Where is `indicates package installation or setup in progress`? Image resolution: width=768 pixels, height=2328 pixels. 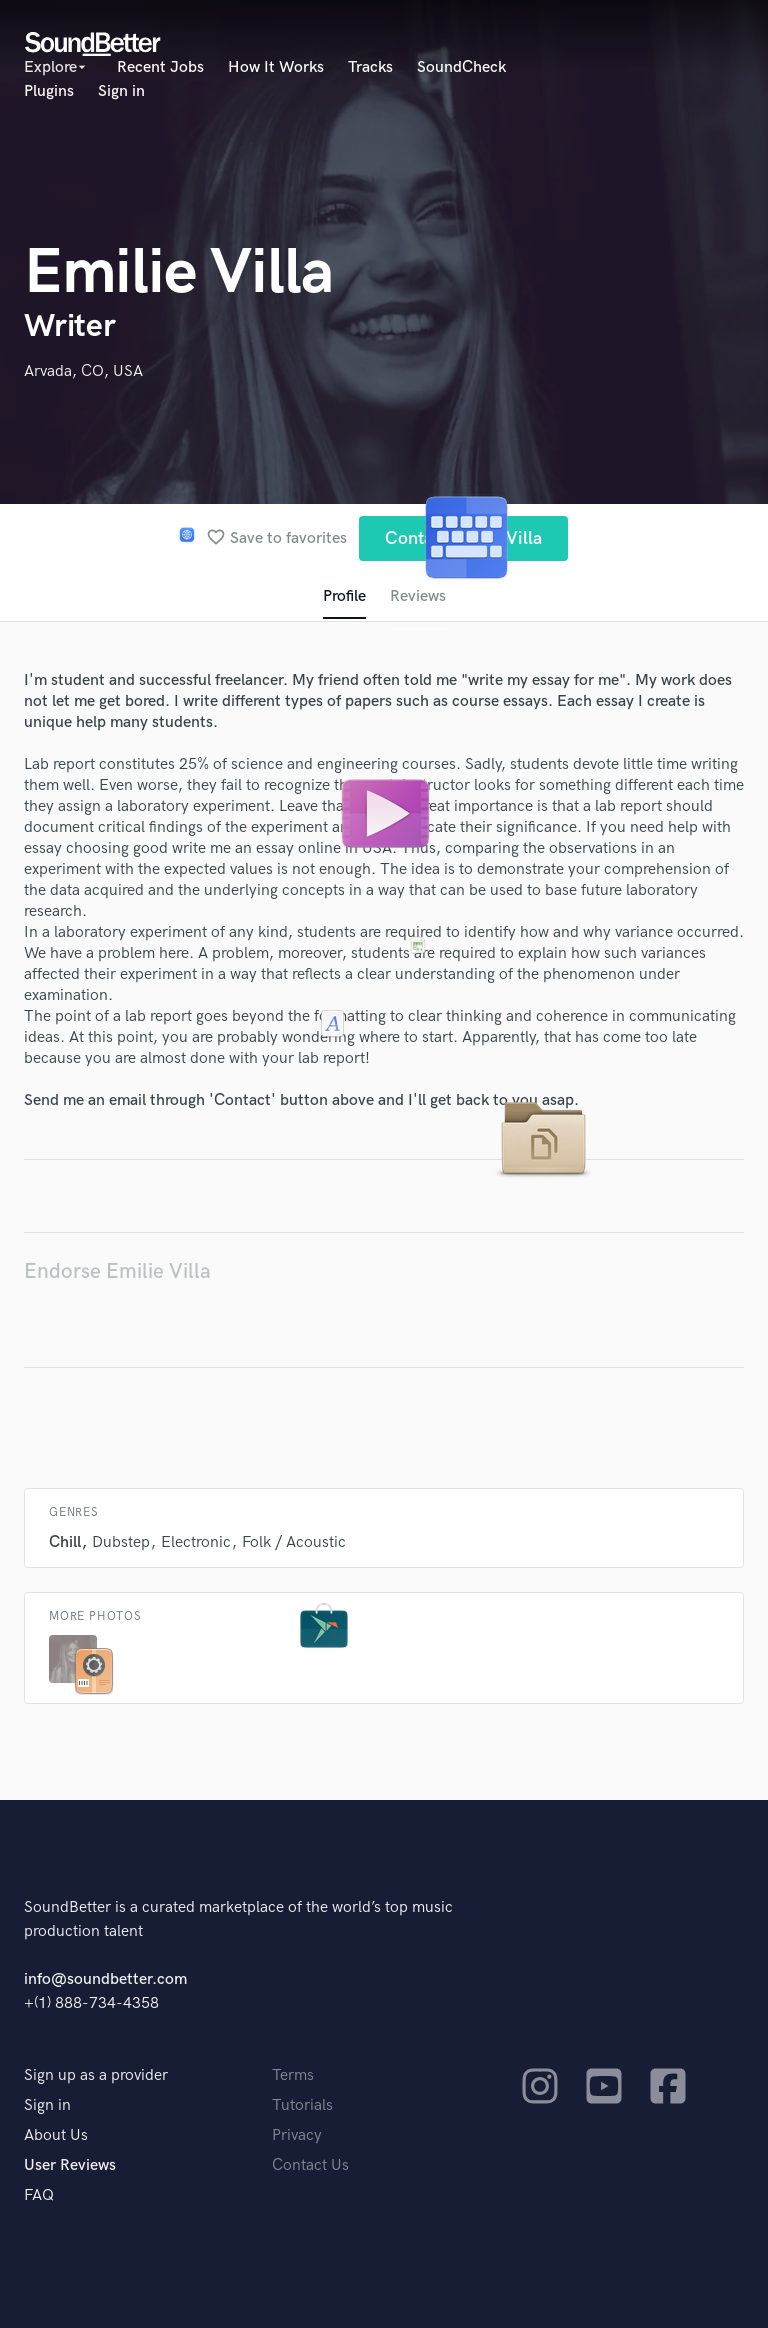 indicates package installation or setup in progress is located at coordinates (94, 1671).